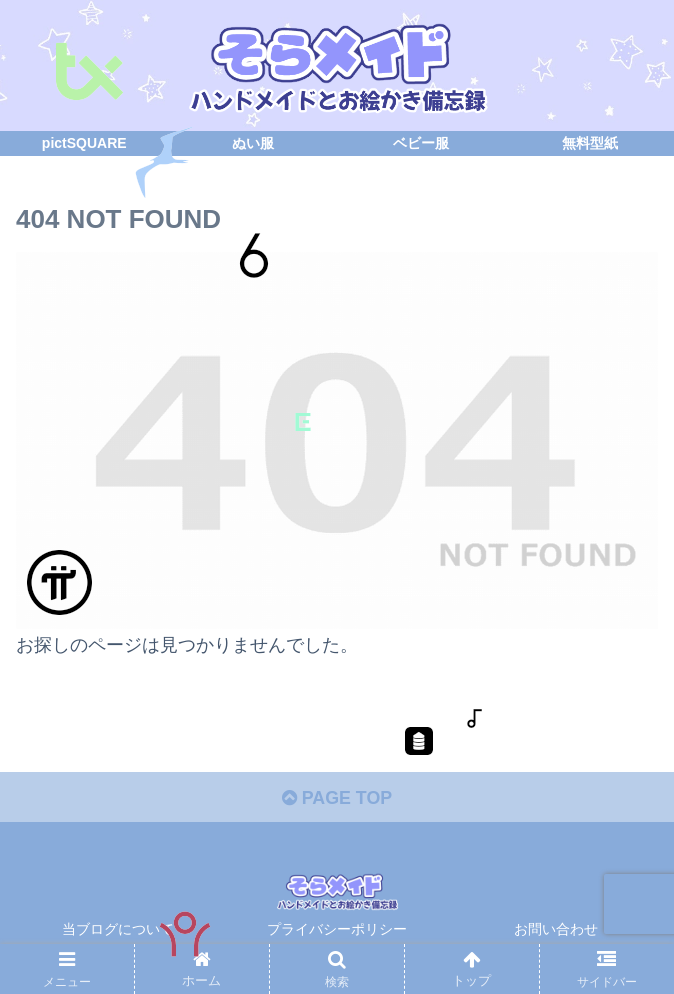 The width and height of the screenshot is (674, 994). I want to click on indicates item number 6 in a list or sequence, so click(254, 255).